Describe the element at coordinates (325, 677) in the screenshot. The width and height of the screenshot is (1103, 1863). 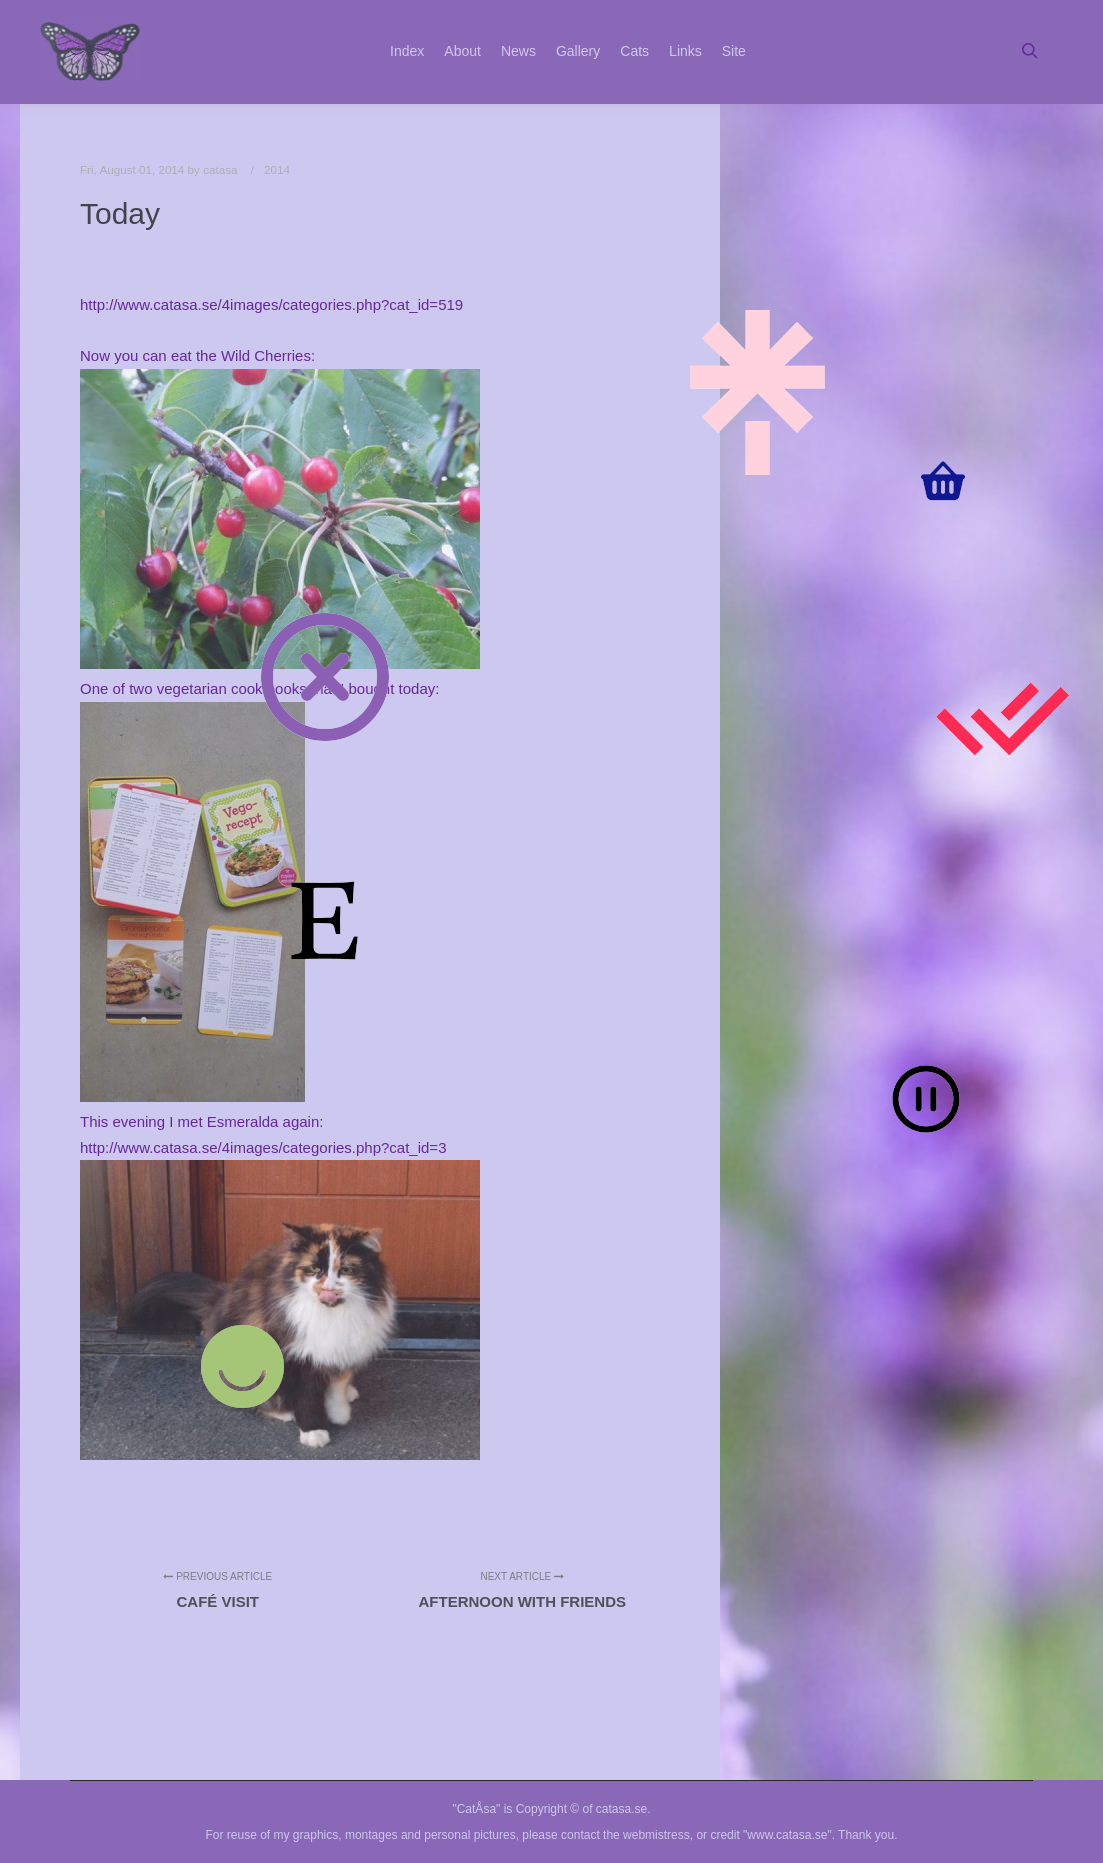
I see `close or dismiss a dialog` at that location.